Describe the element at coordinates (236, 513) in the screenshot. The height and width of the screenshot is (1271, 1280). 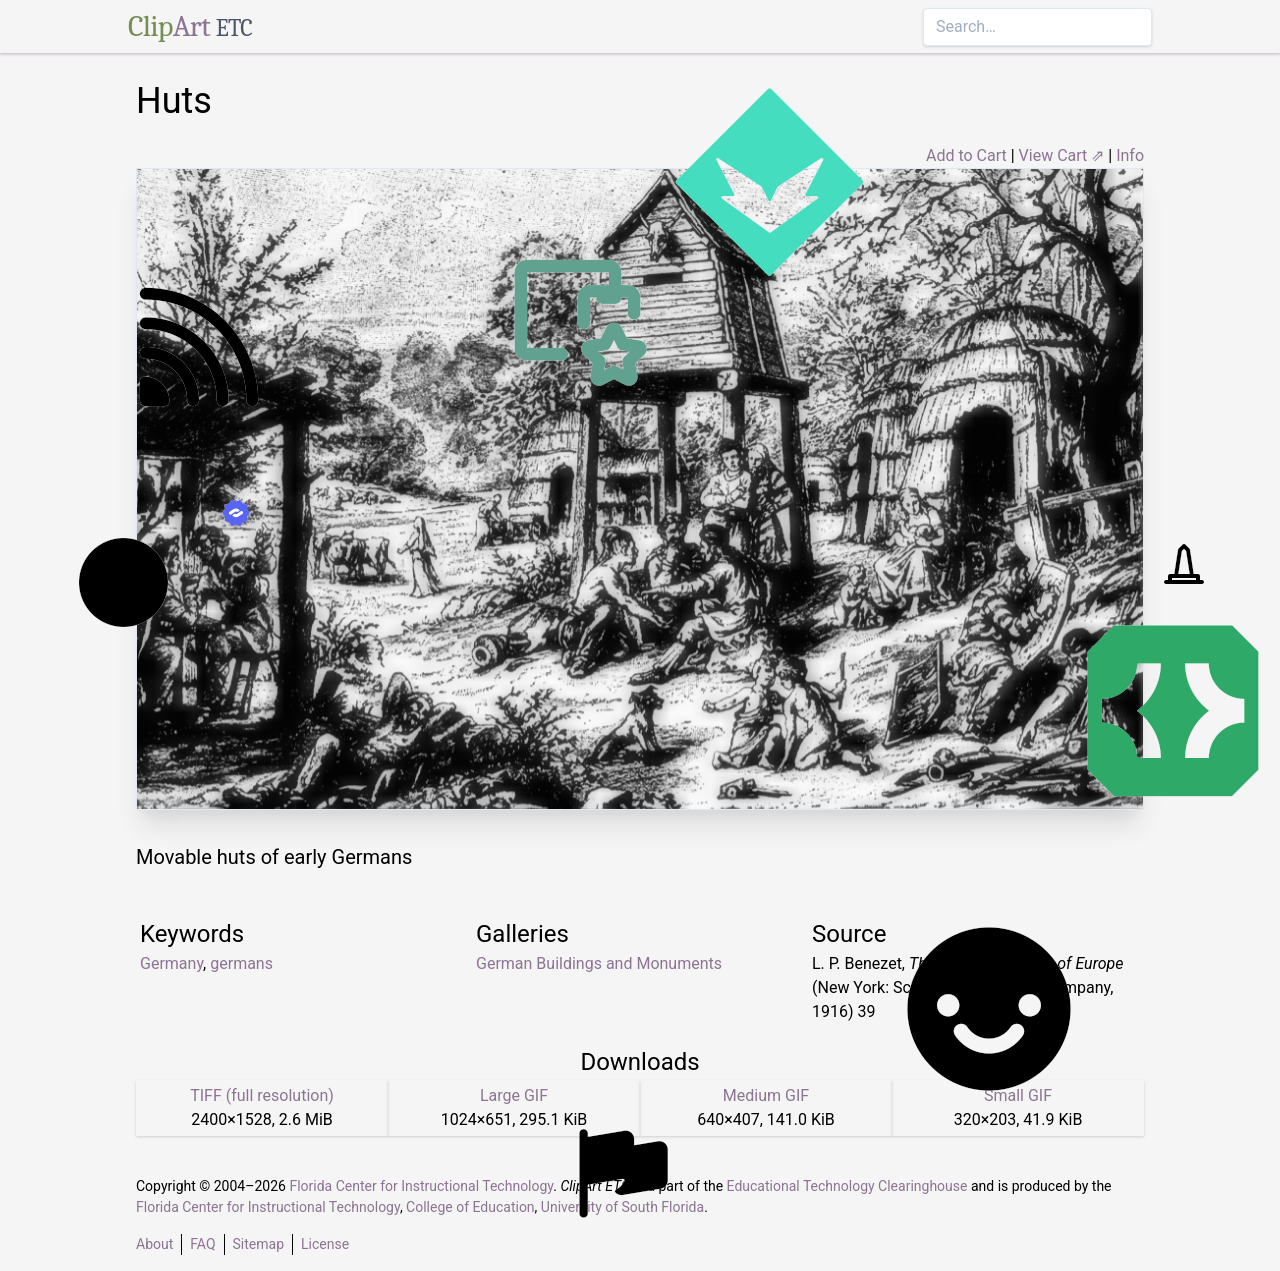
I see `indicates a discord partnered server` at that location.